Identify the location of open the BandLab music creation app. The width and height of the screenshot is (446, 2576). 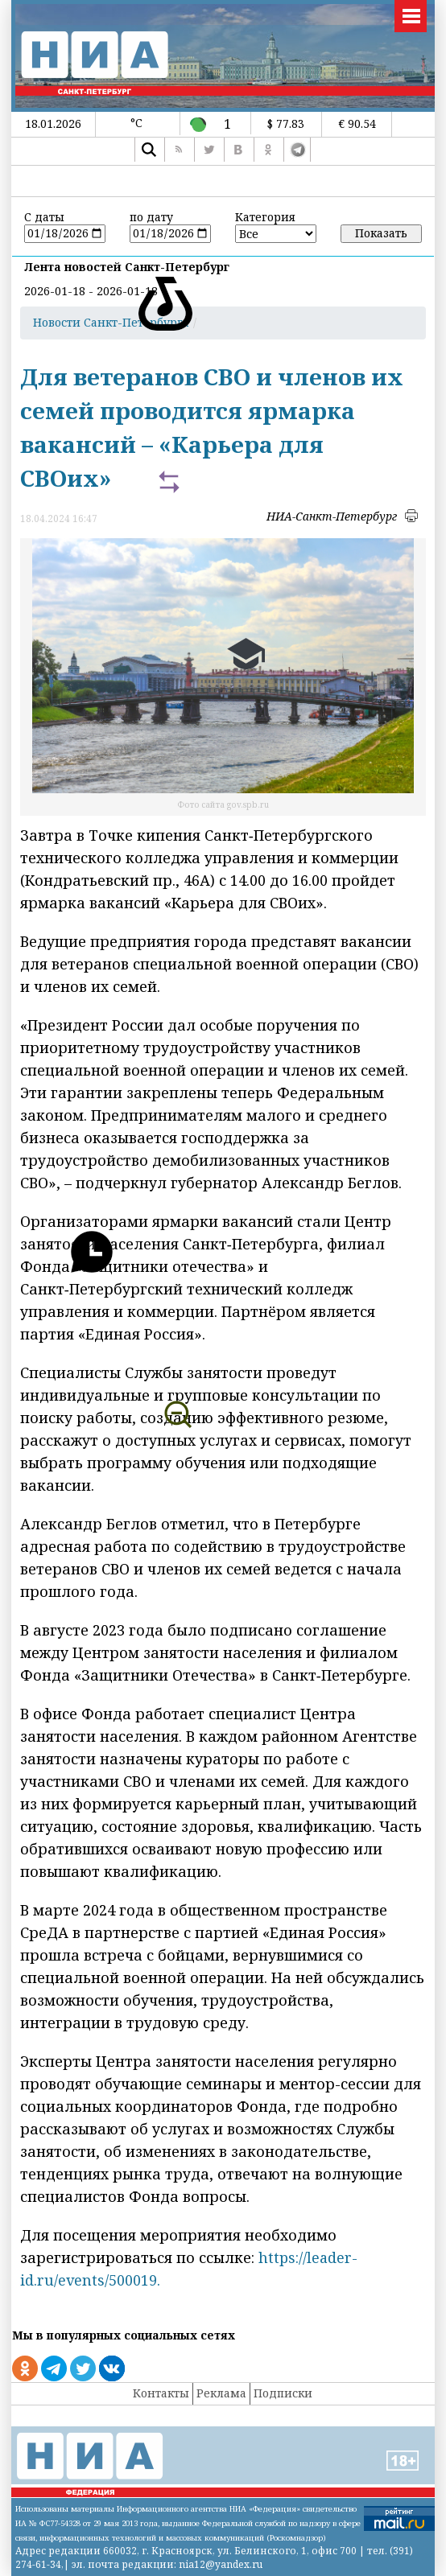
(165, 303).